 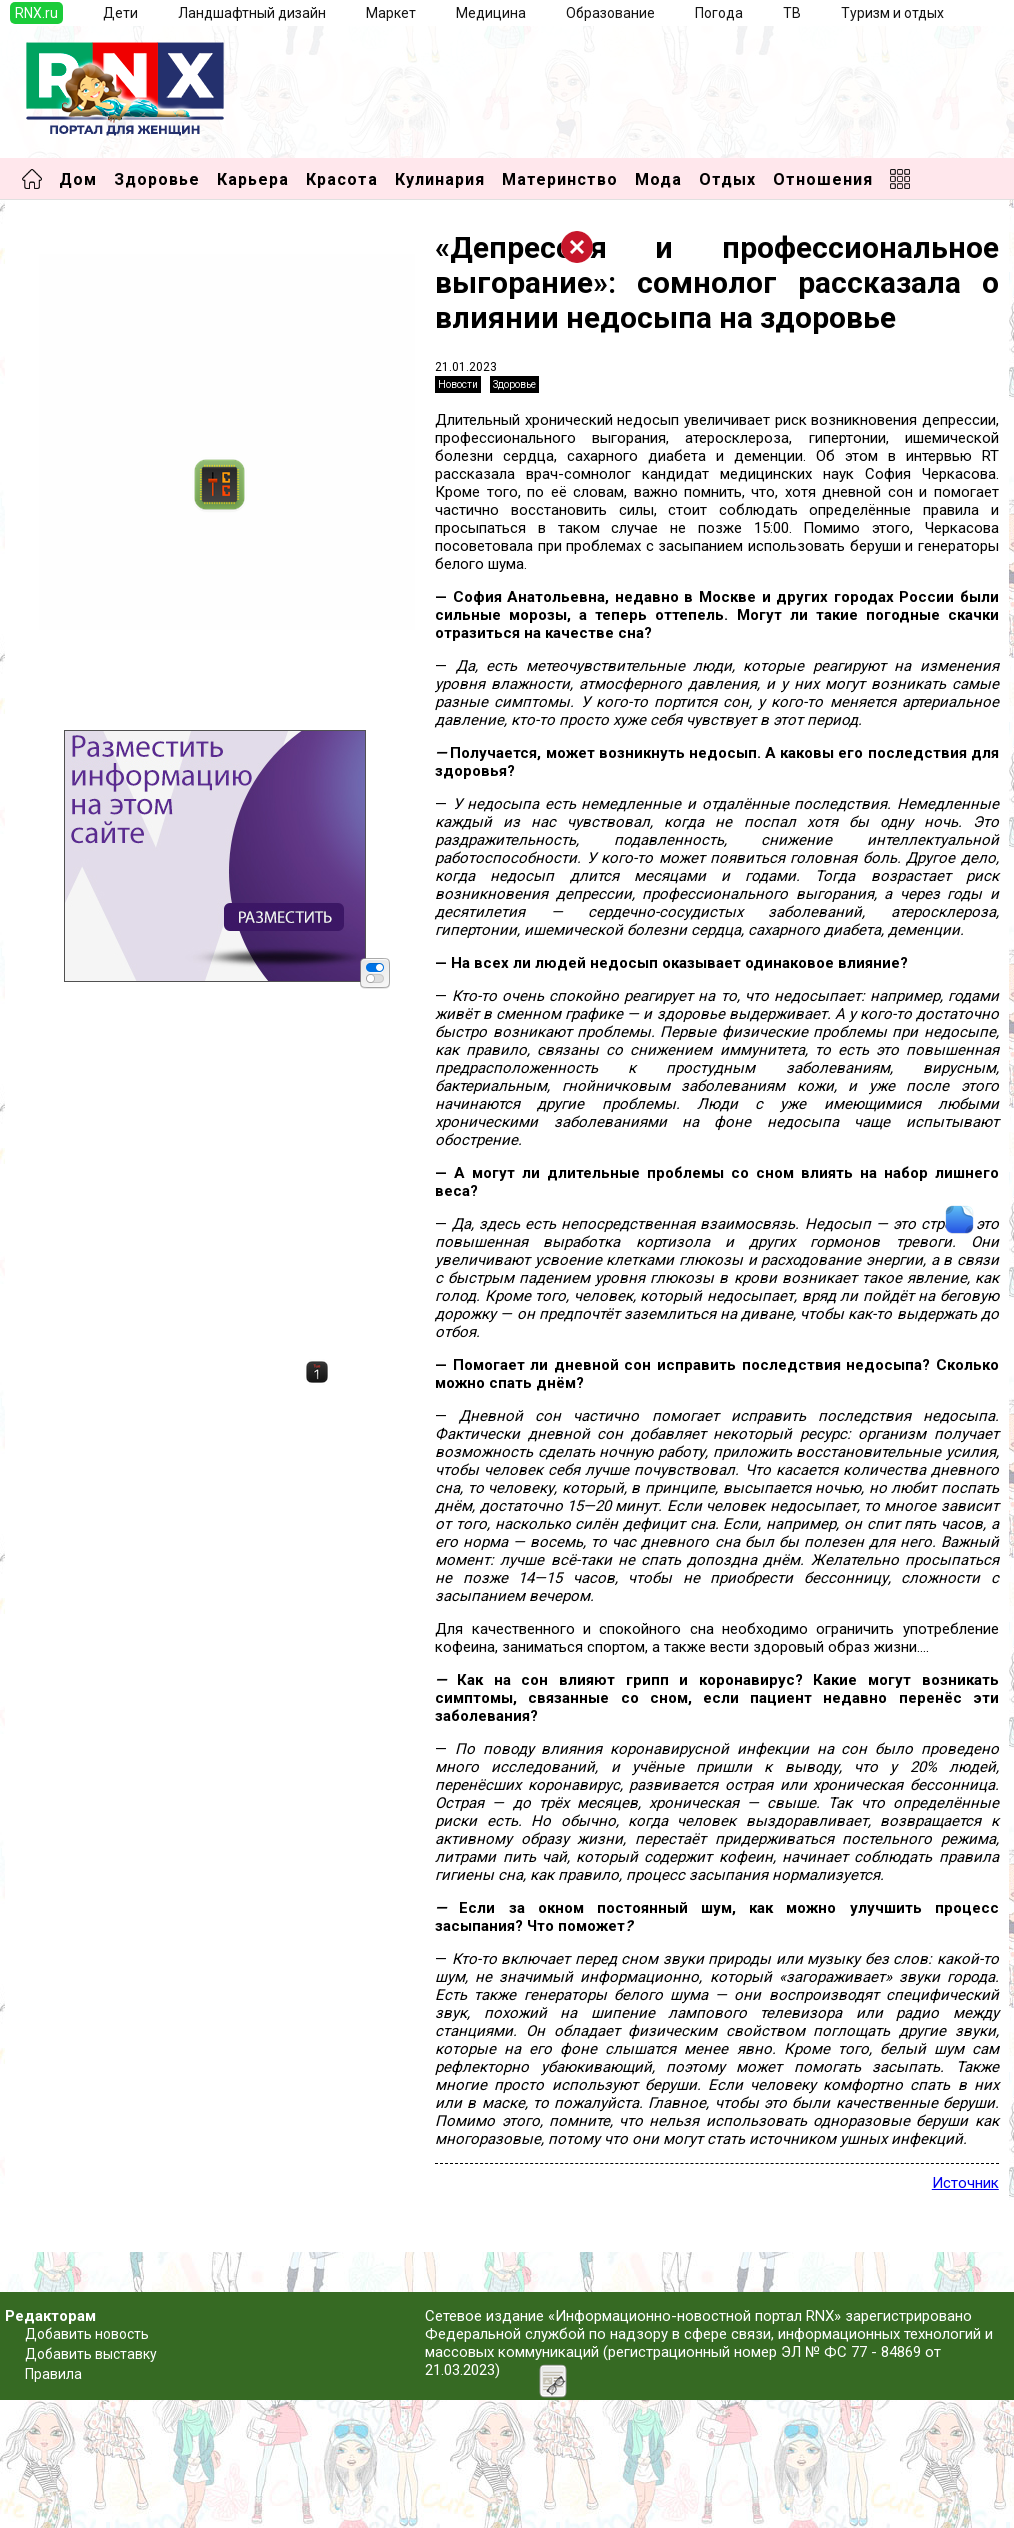 What do you see at coordinates (375, 973) in the screenshot?
I see `open gnome tweaks application` at bounding box center [375, 973].